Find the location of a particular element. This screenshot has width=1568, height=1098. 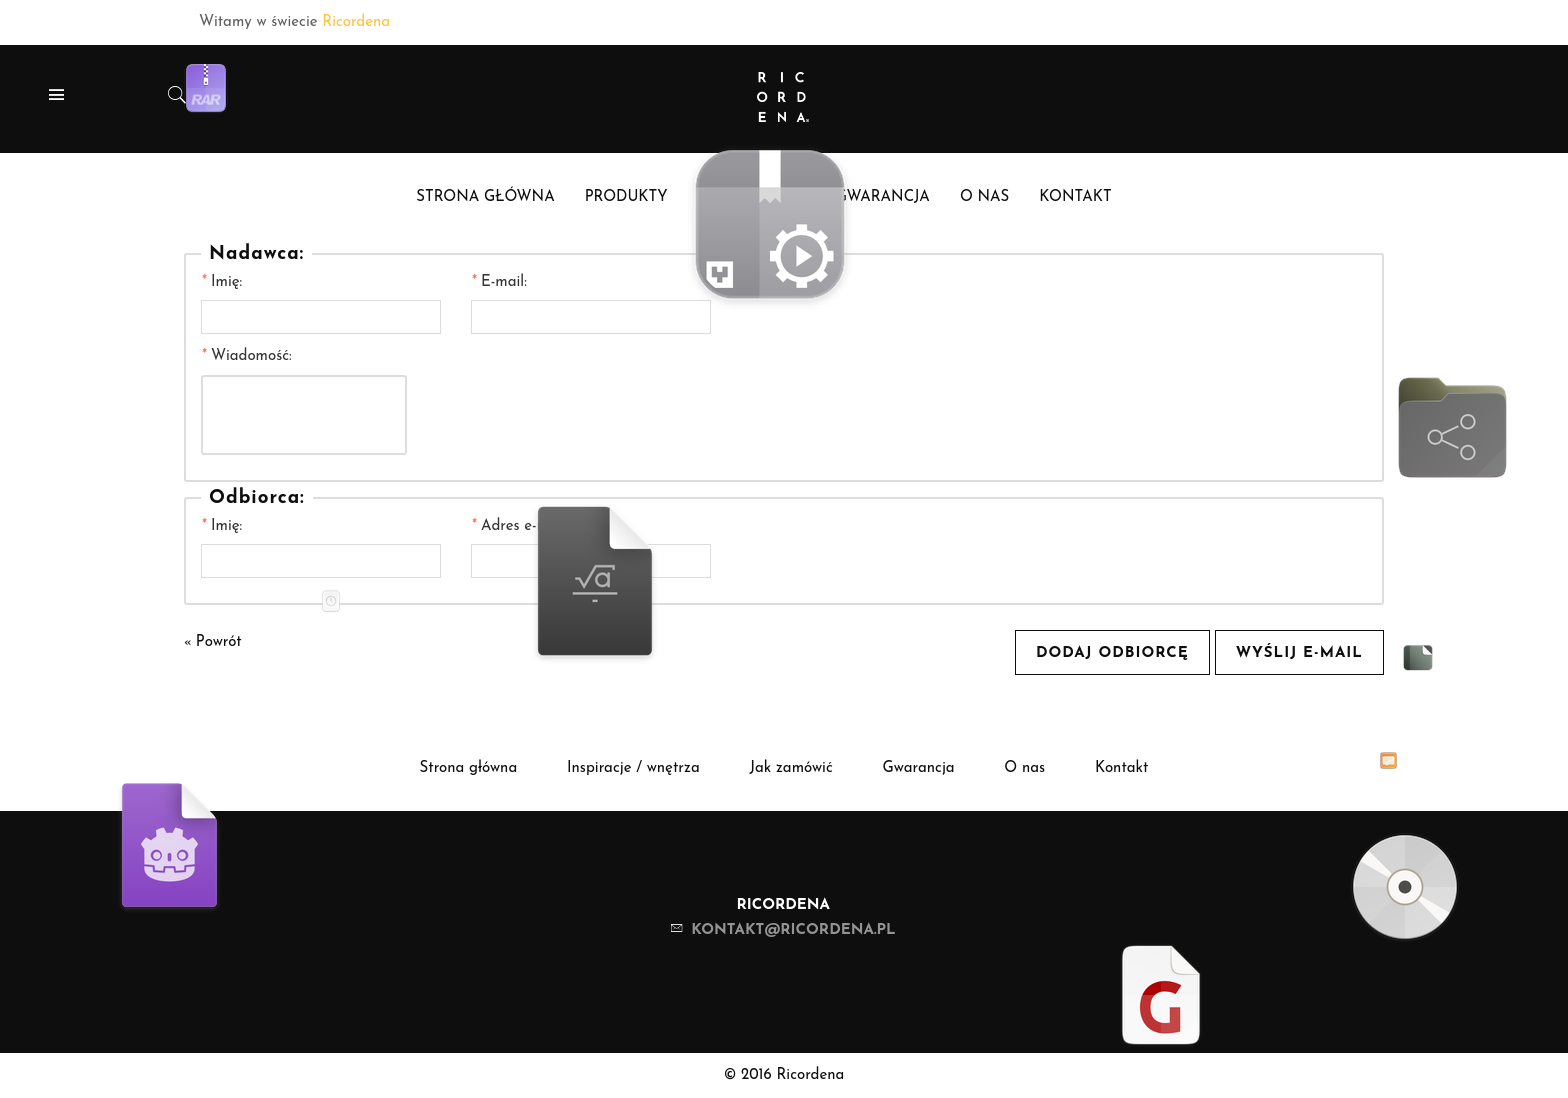

a G-code file for 3D printing or CNC machining is located at coordinates (1161, 995).